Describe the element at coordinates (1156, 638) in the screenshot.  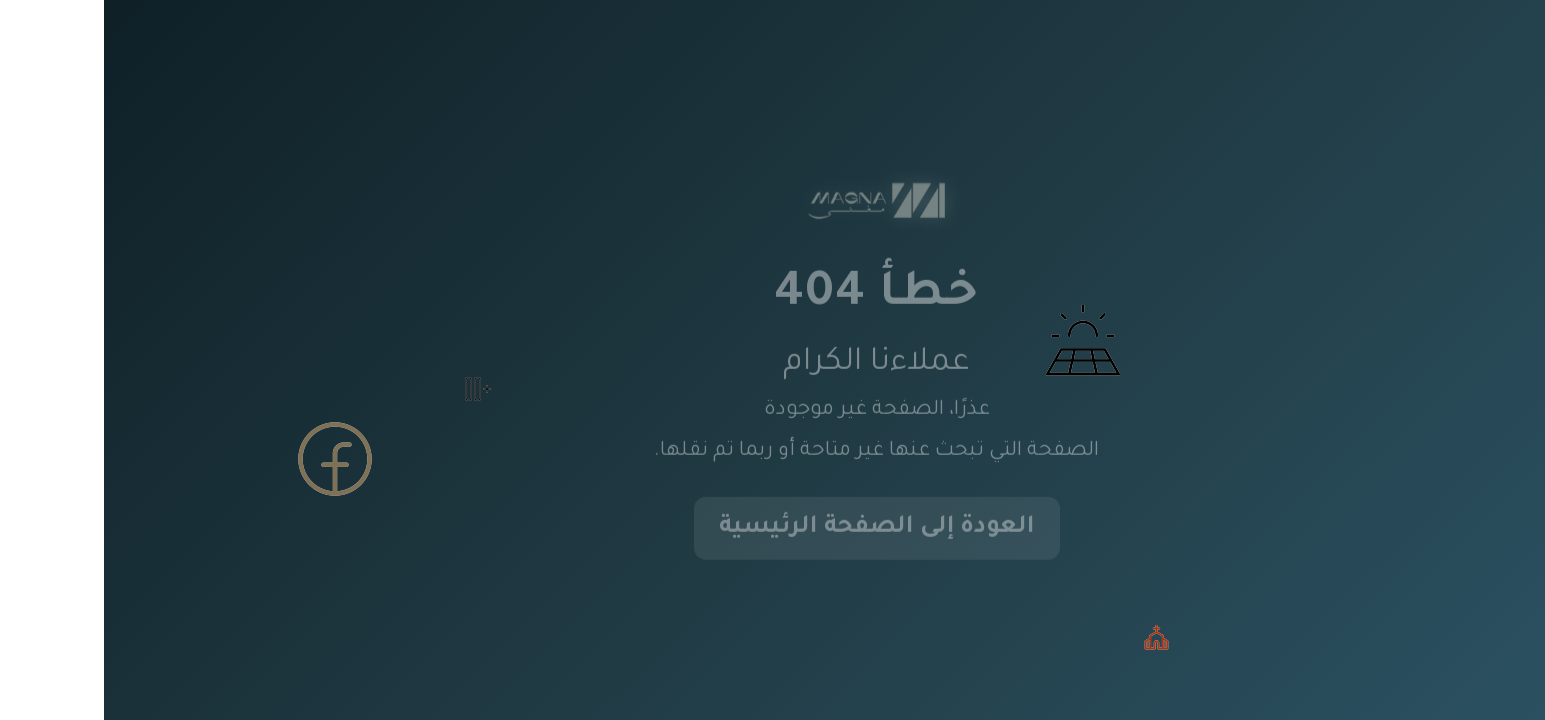
I see `view nearby churches or places of worship` at that location.